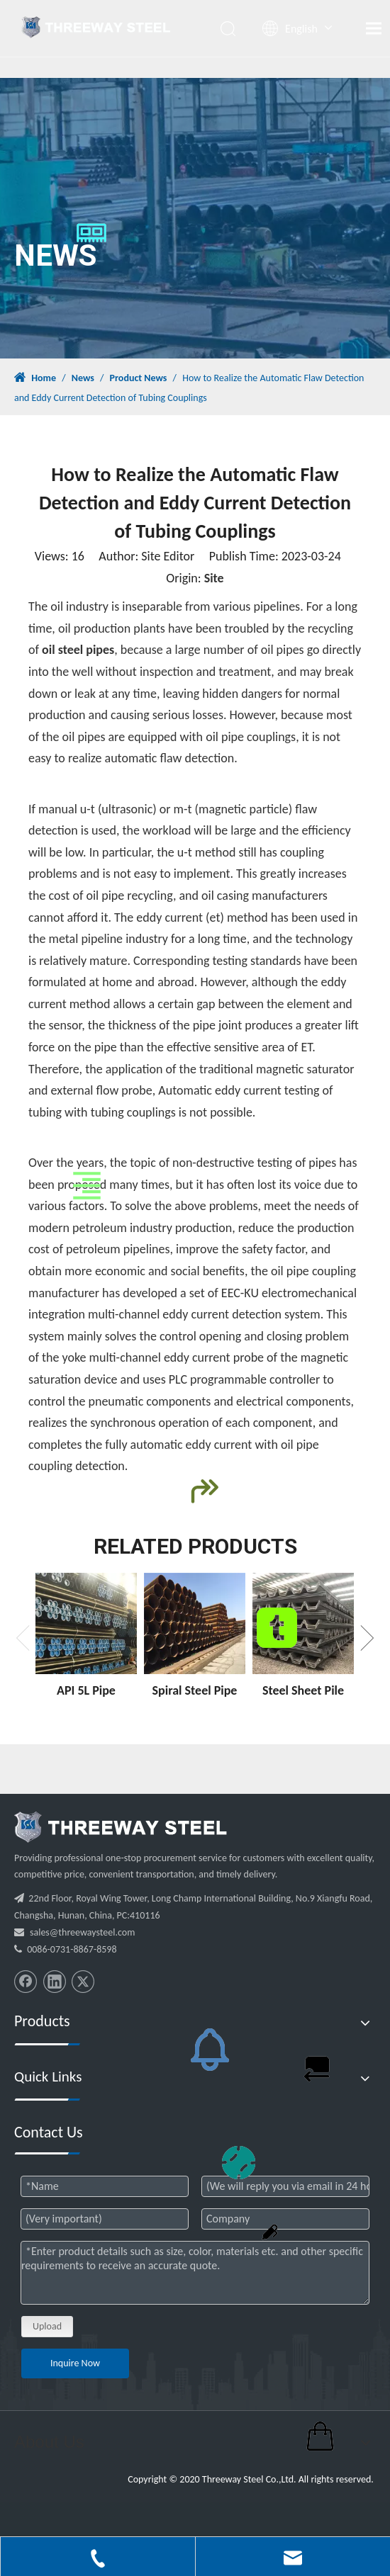  What do you see at coordinates (210, 2050) in the screenshot?
I see `view notifications` at bounding box center [210, 2050].